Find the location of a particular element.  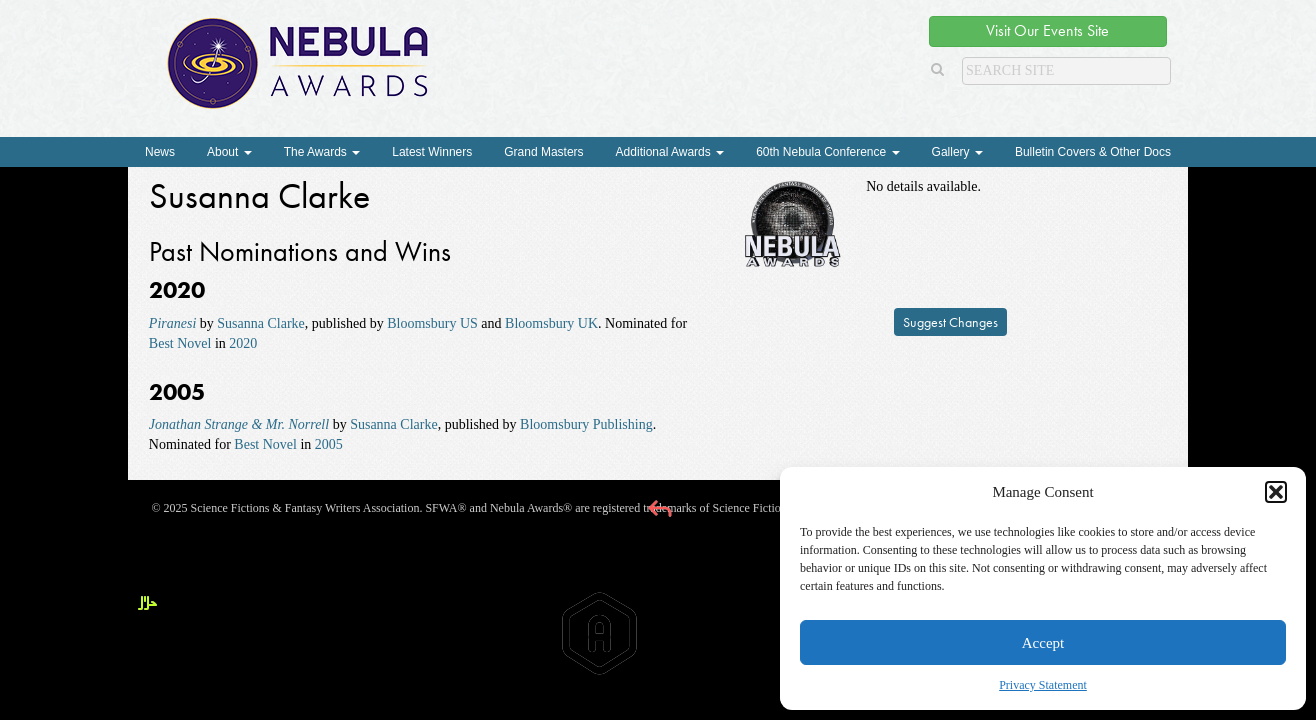

switch to arabic language is located at coordinates (147, 603).